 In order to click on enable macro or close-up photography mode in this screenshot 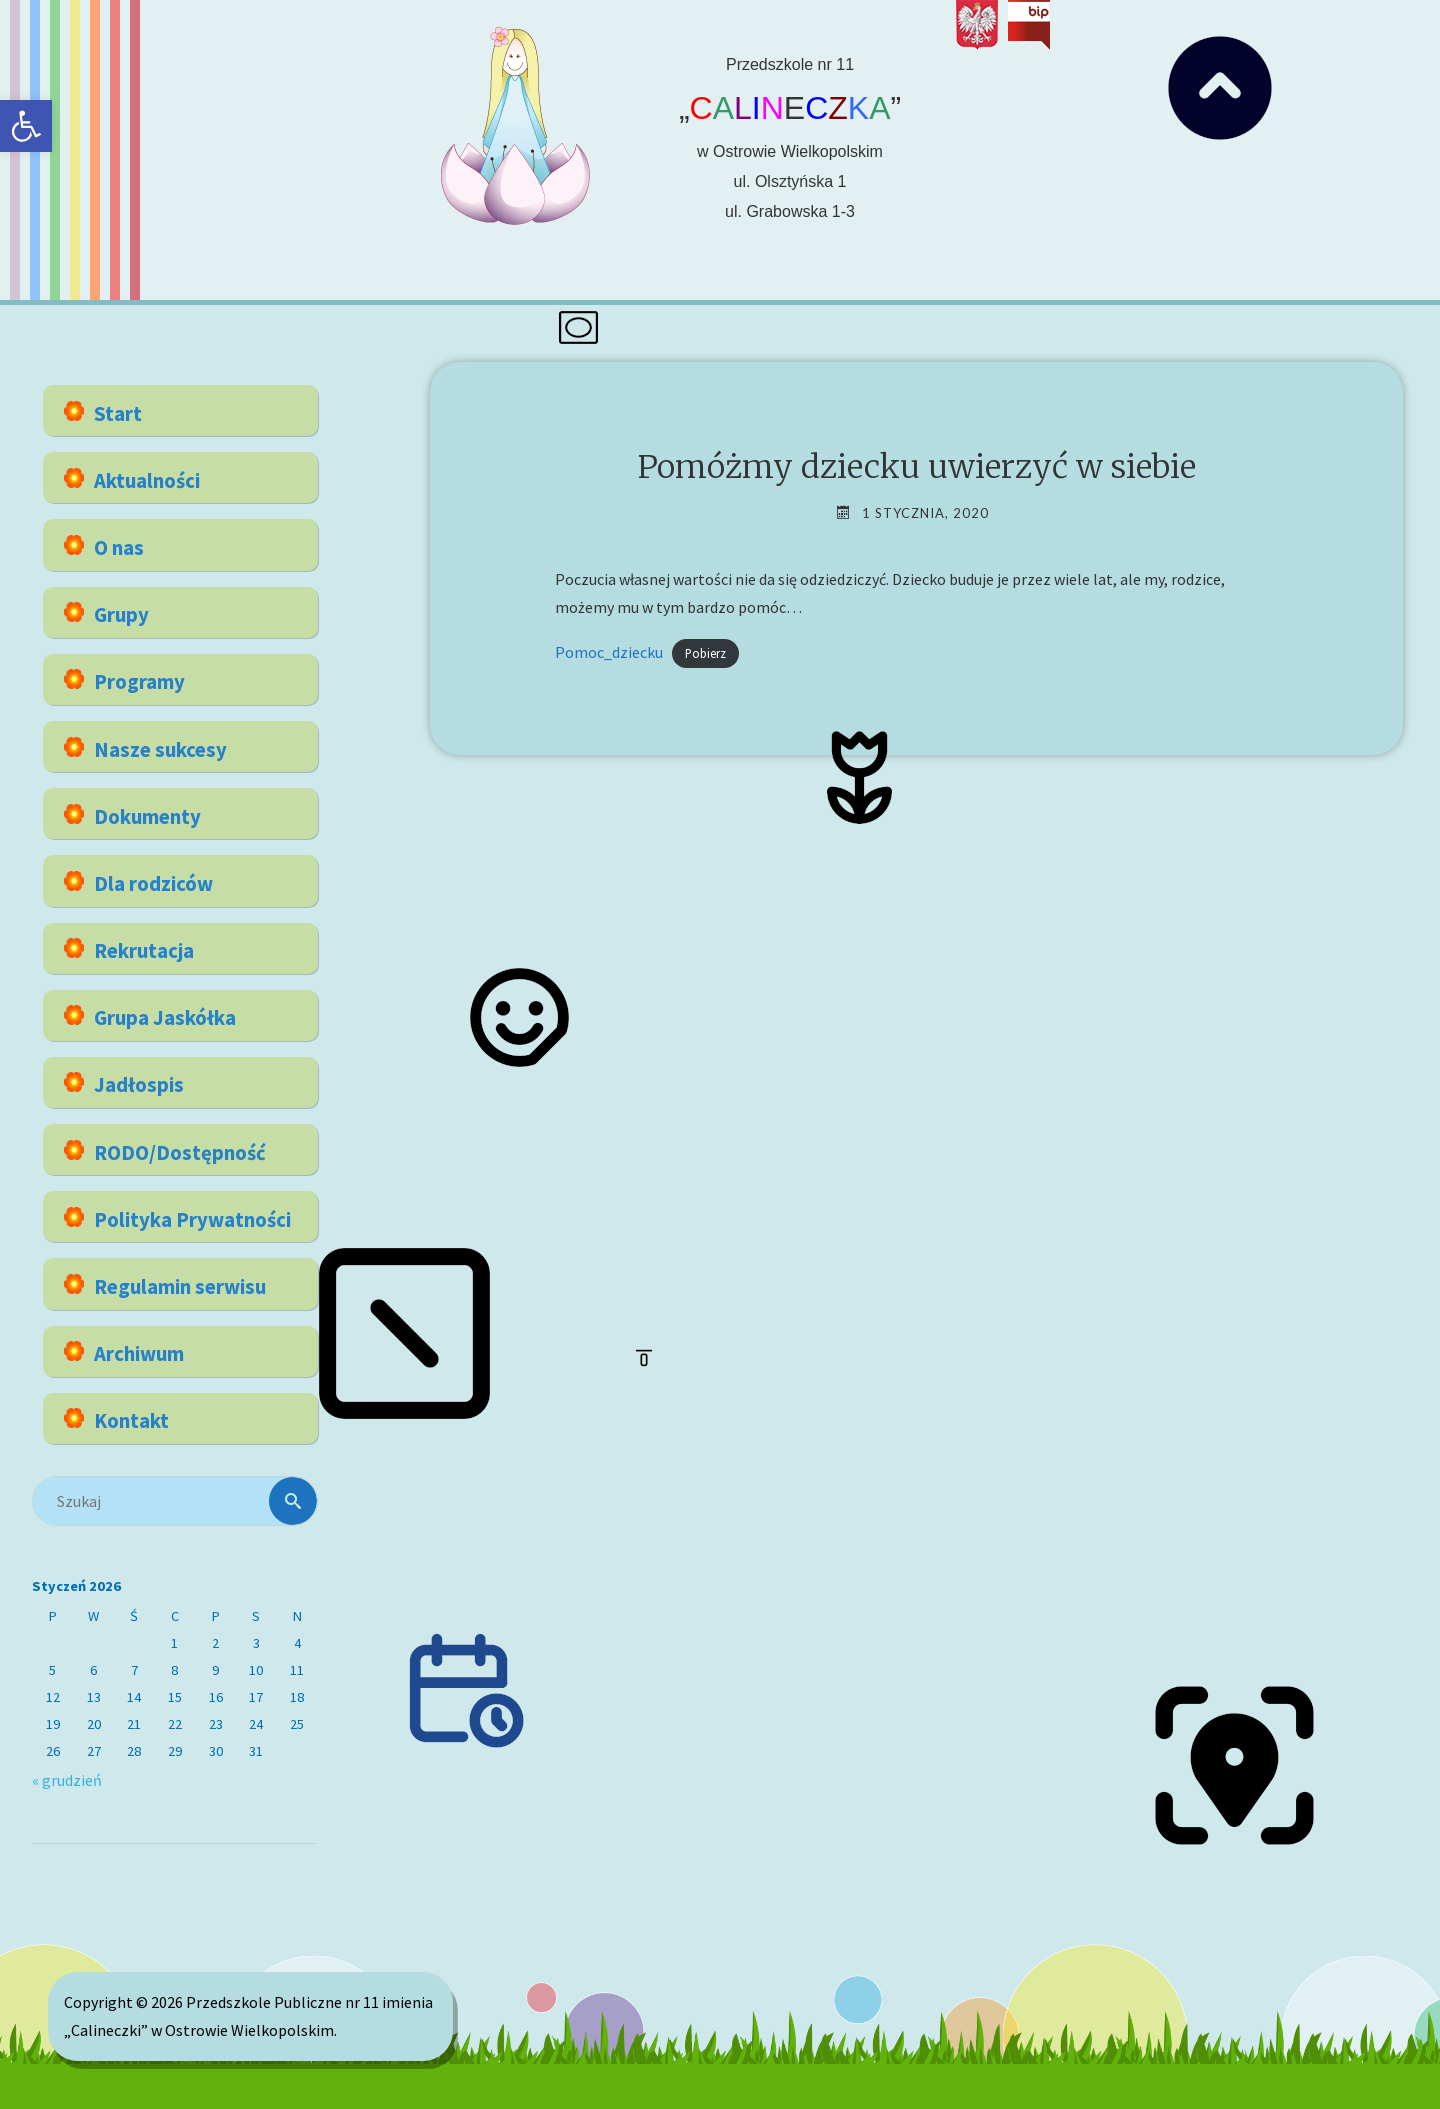, I will do `click(859, 777)`.